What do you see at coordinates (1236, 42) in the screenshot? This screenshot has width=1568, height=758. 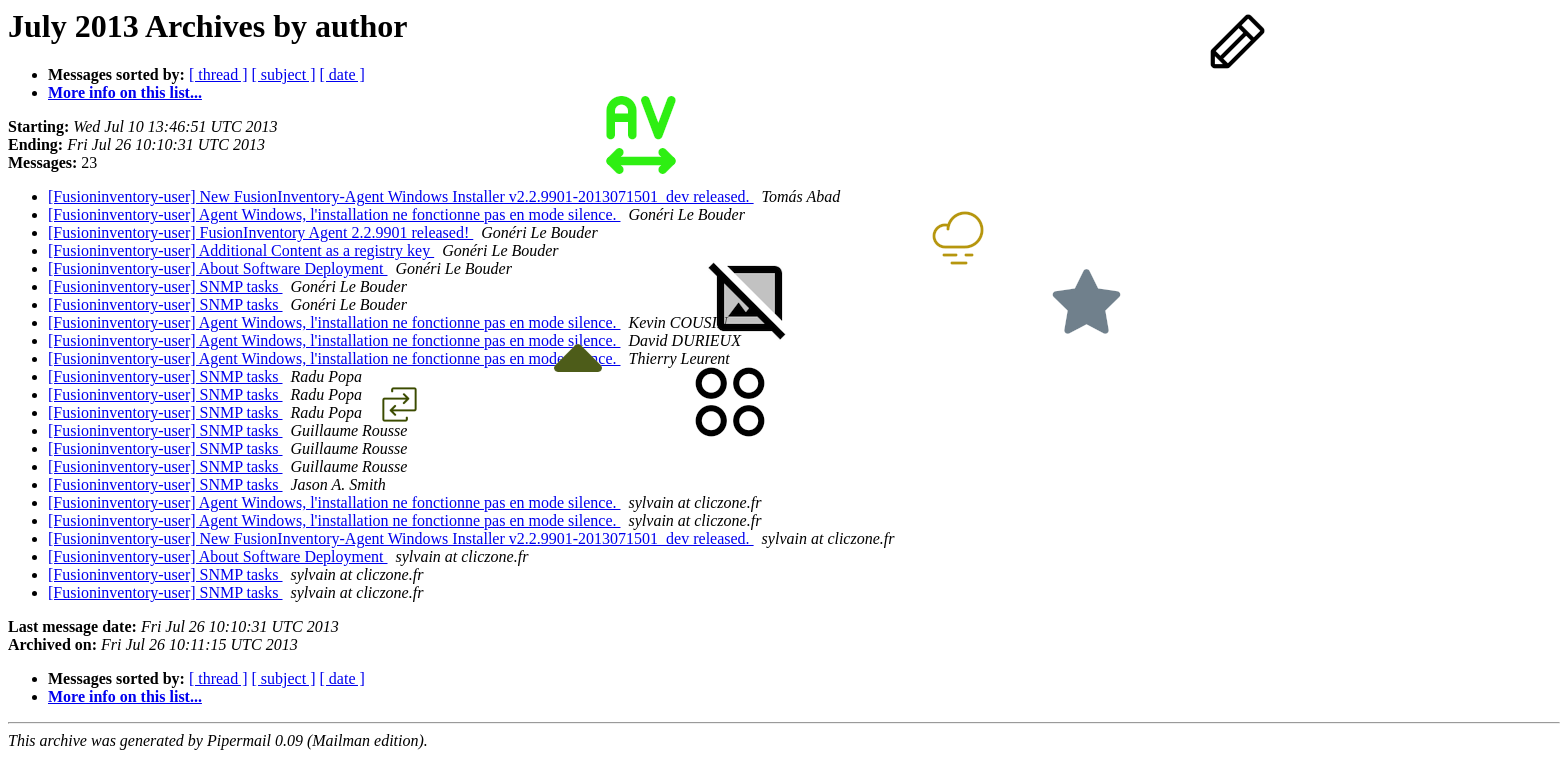 I see `edit or modify content` at bounding box center [1236, 42].